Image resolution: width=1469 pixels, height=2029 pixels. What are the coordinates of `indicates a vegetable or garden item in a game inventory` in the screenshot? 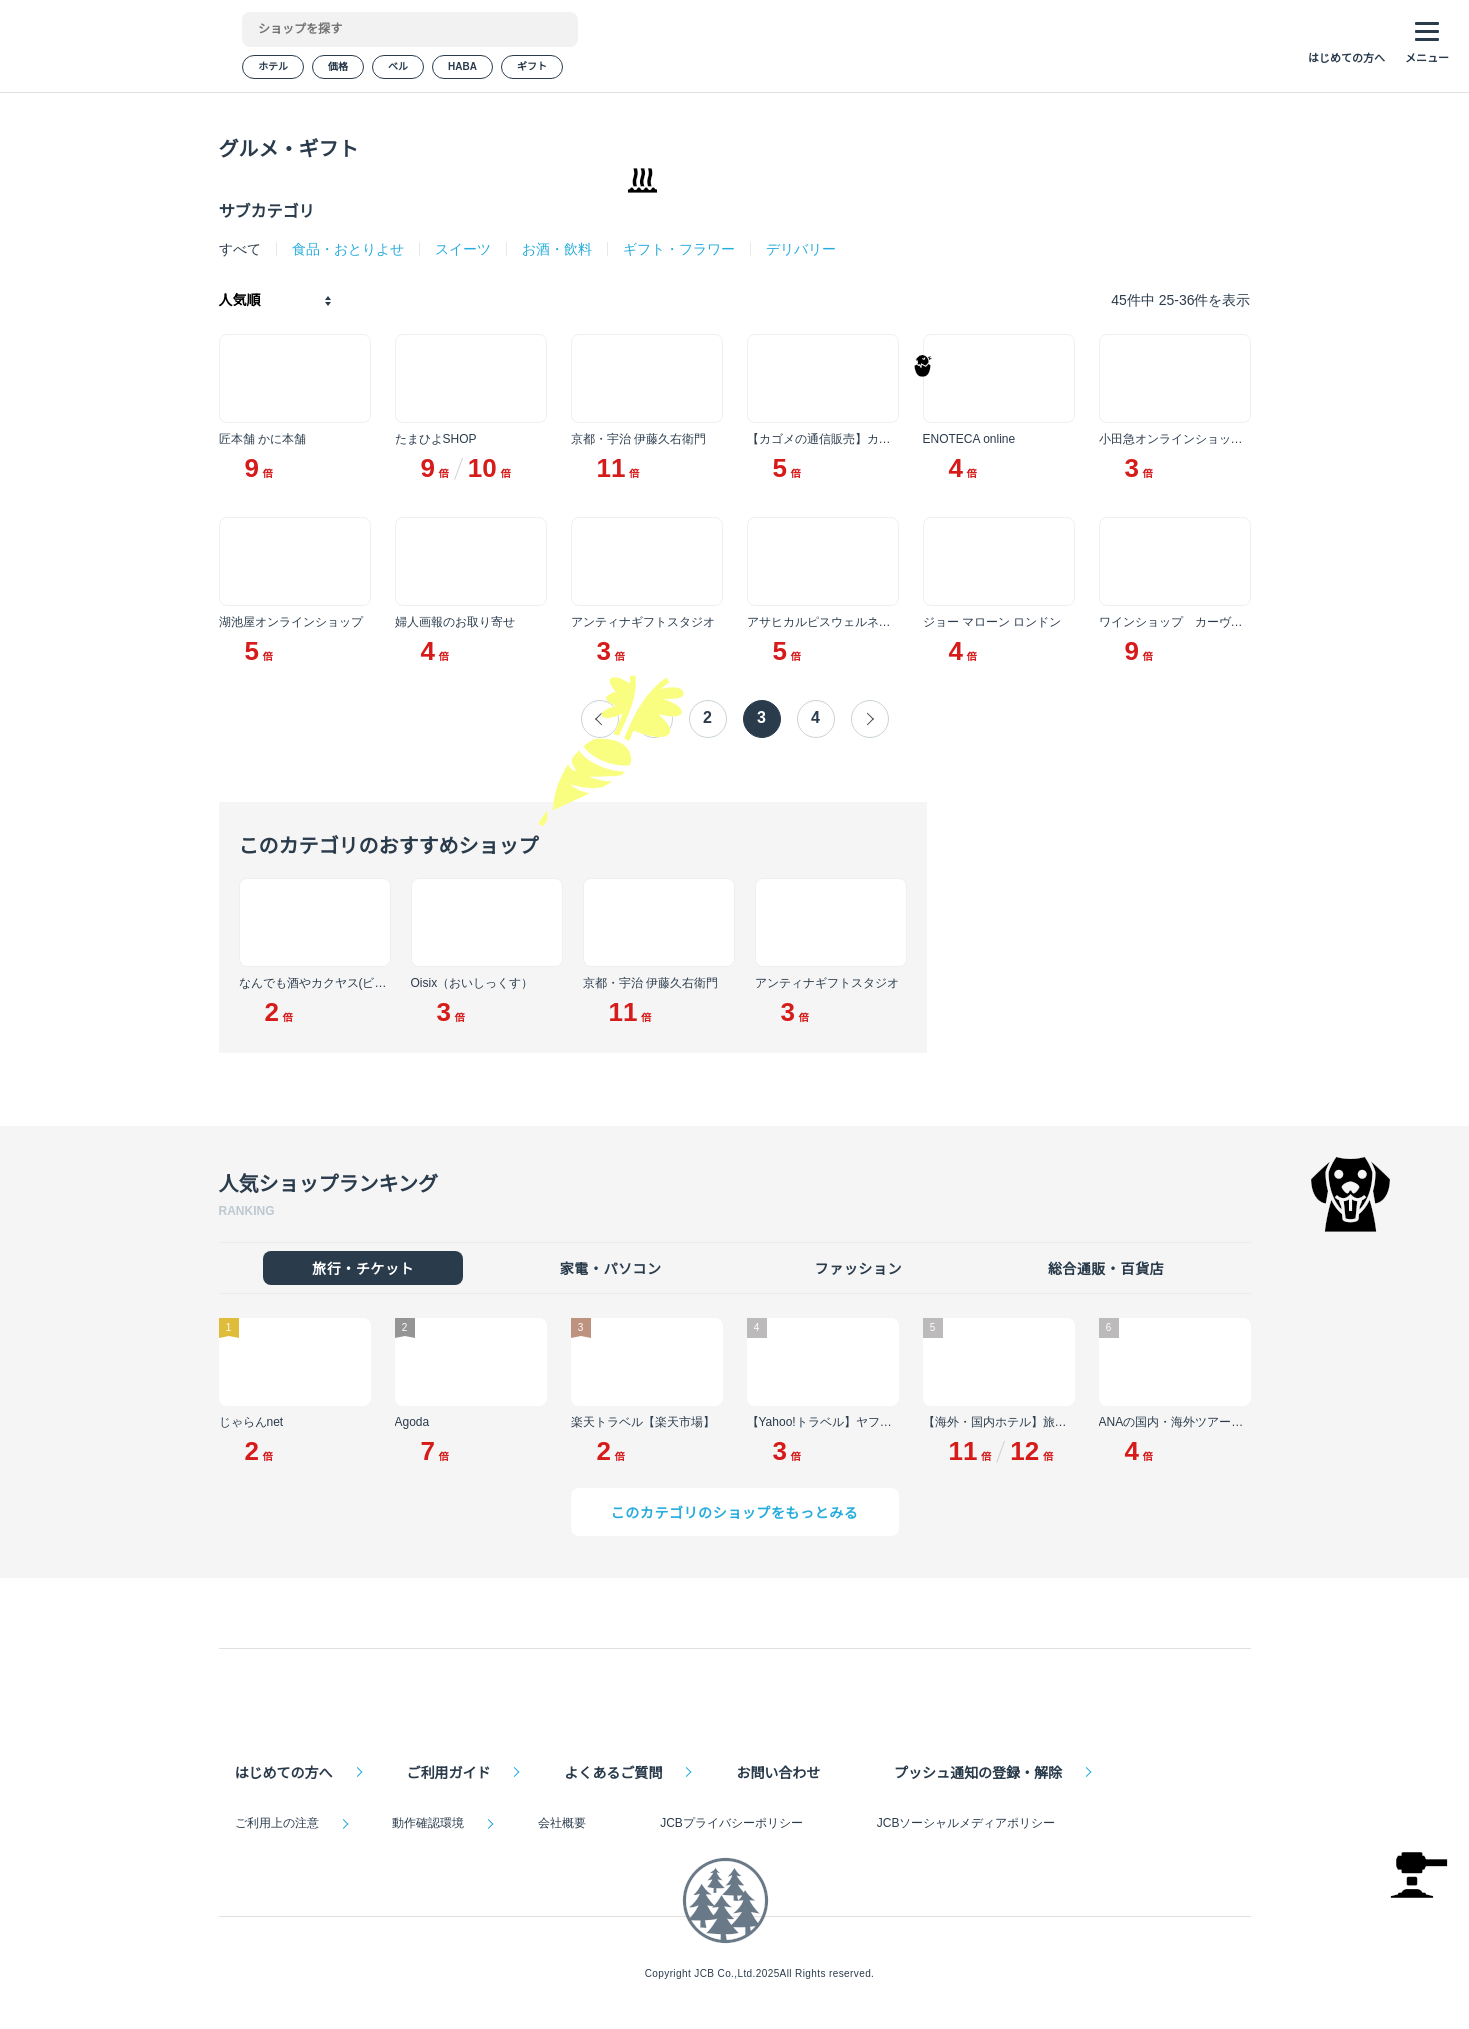 It's located at (611, 751).